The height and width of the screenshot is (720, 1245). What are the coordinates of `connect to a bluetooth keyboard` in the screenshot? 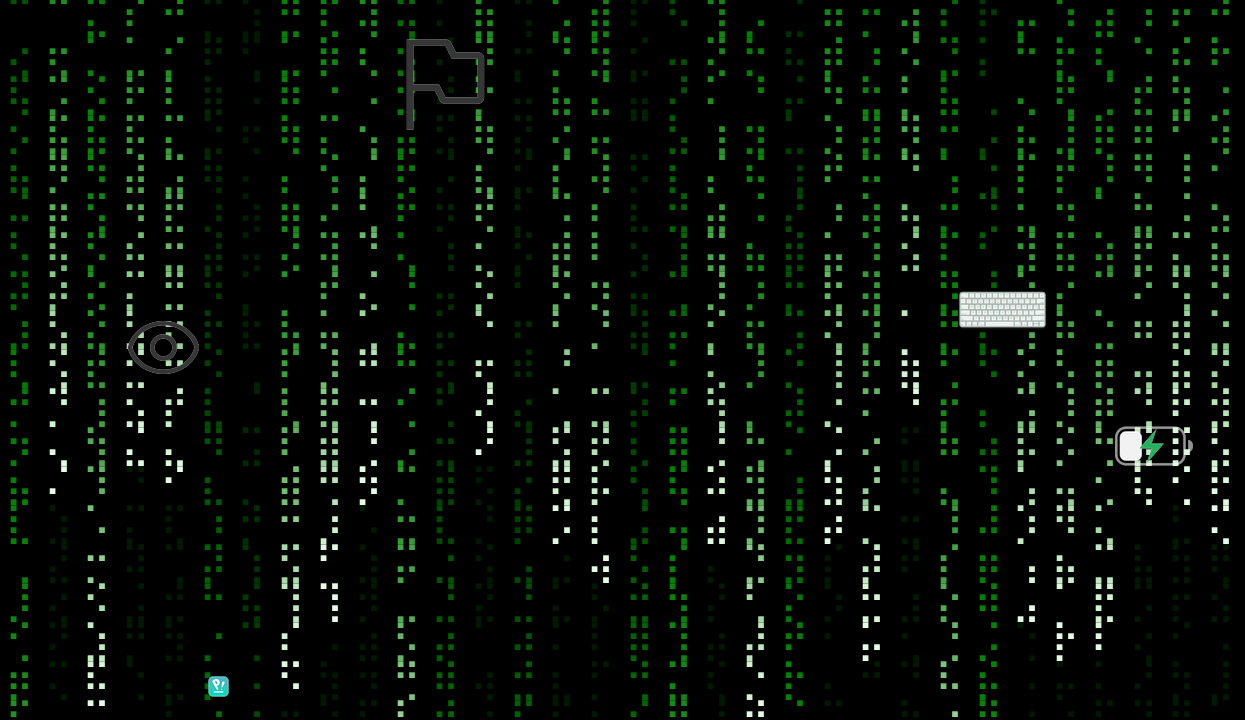 It's located at (1002, 309).